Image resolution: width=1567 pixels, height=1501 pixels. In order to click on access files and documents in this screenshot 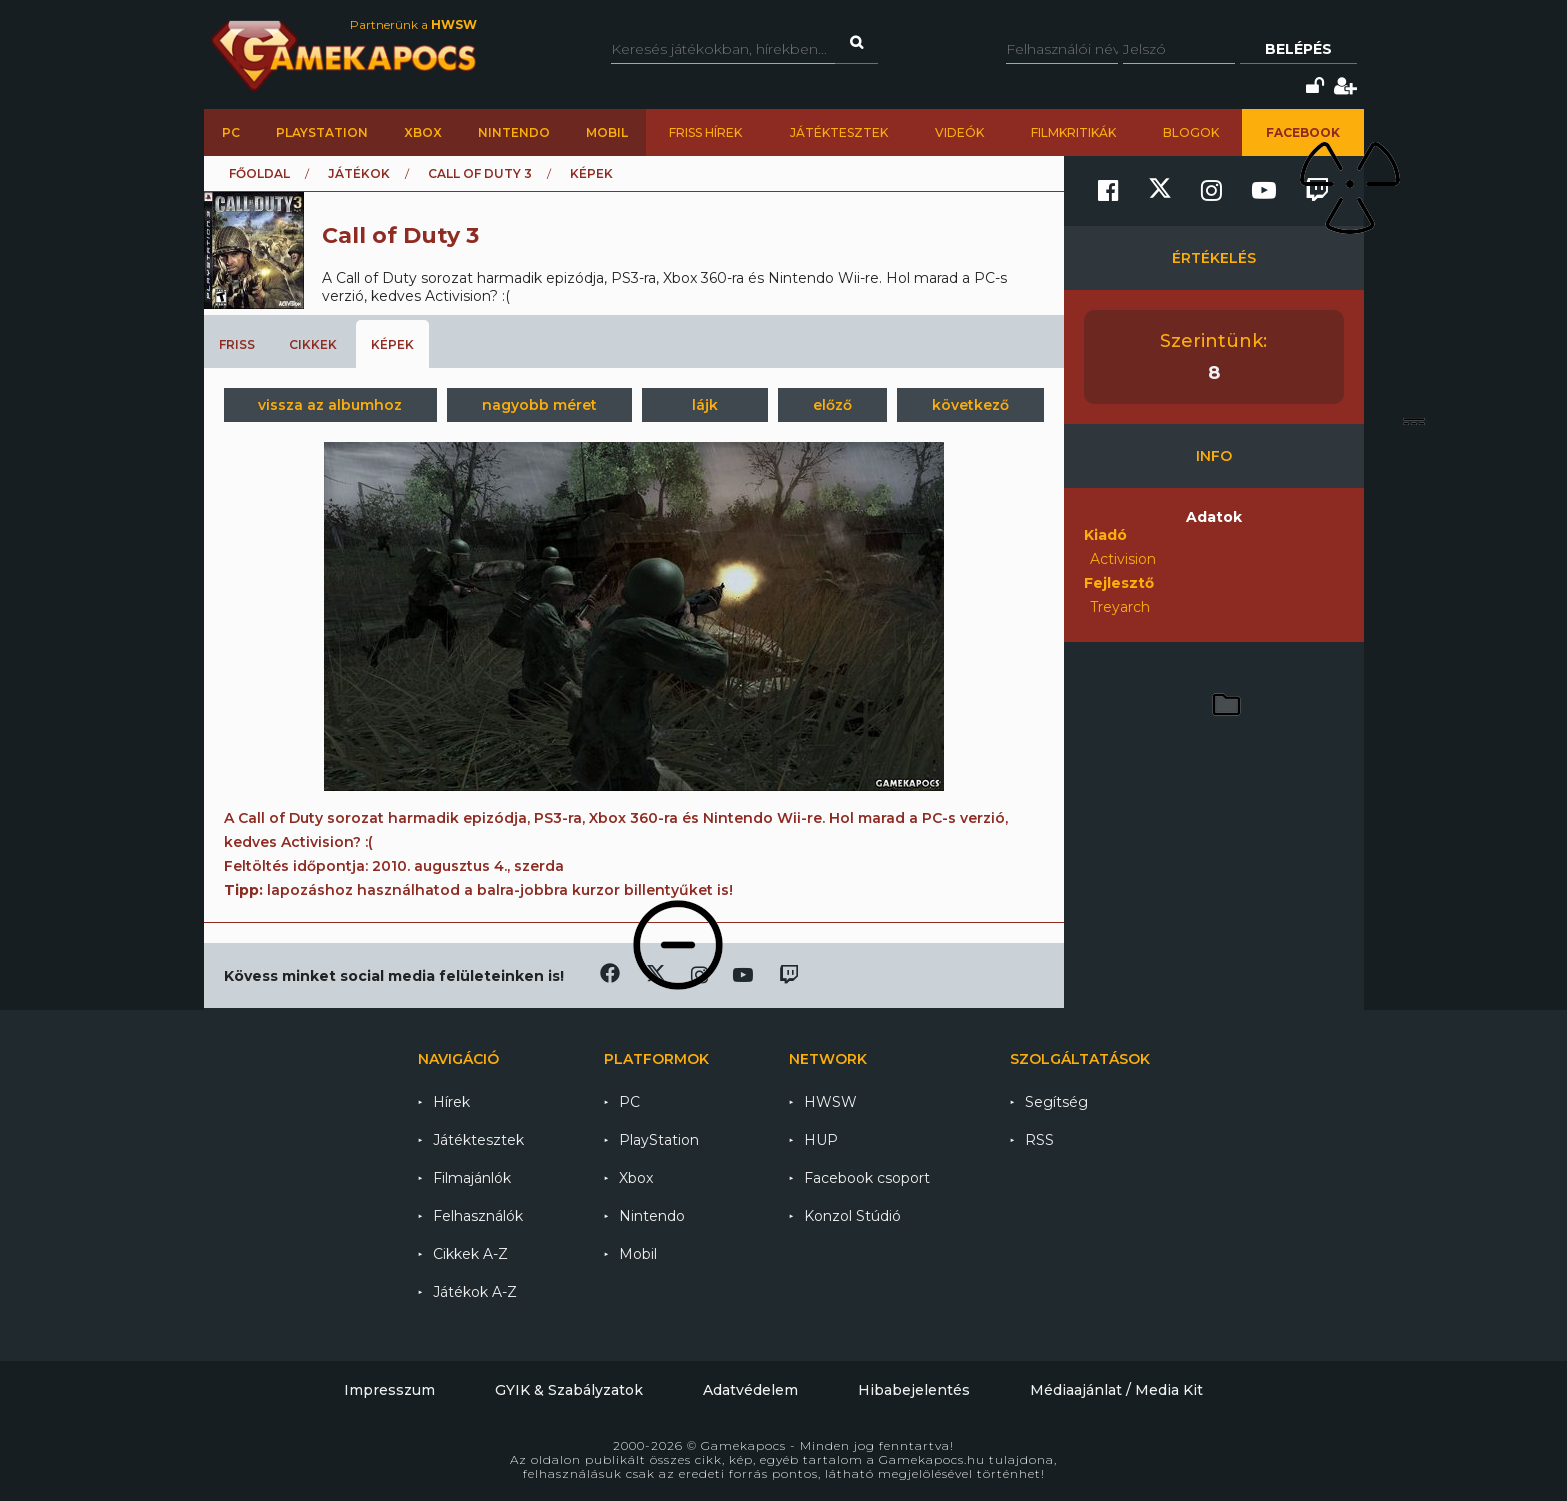, I will do `click(1226, 704)`.